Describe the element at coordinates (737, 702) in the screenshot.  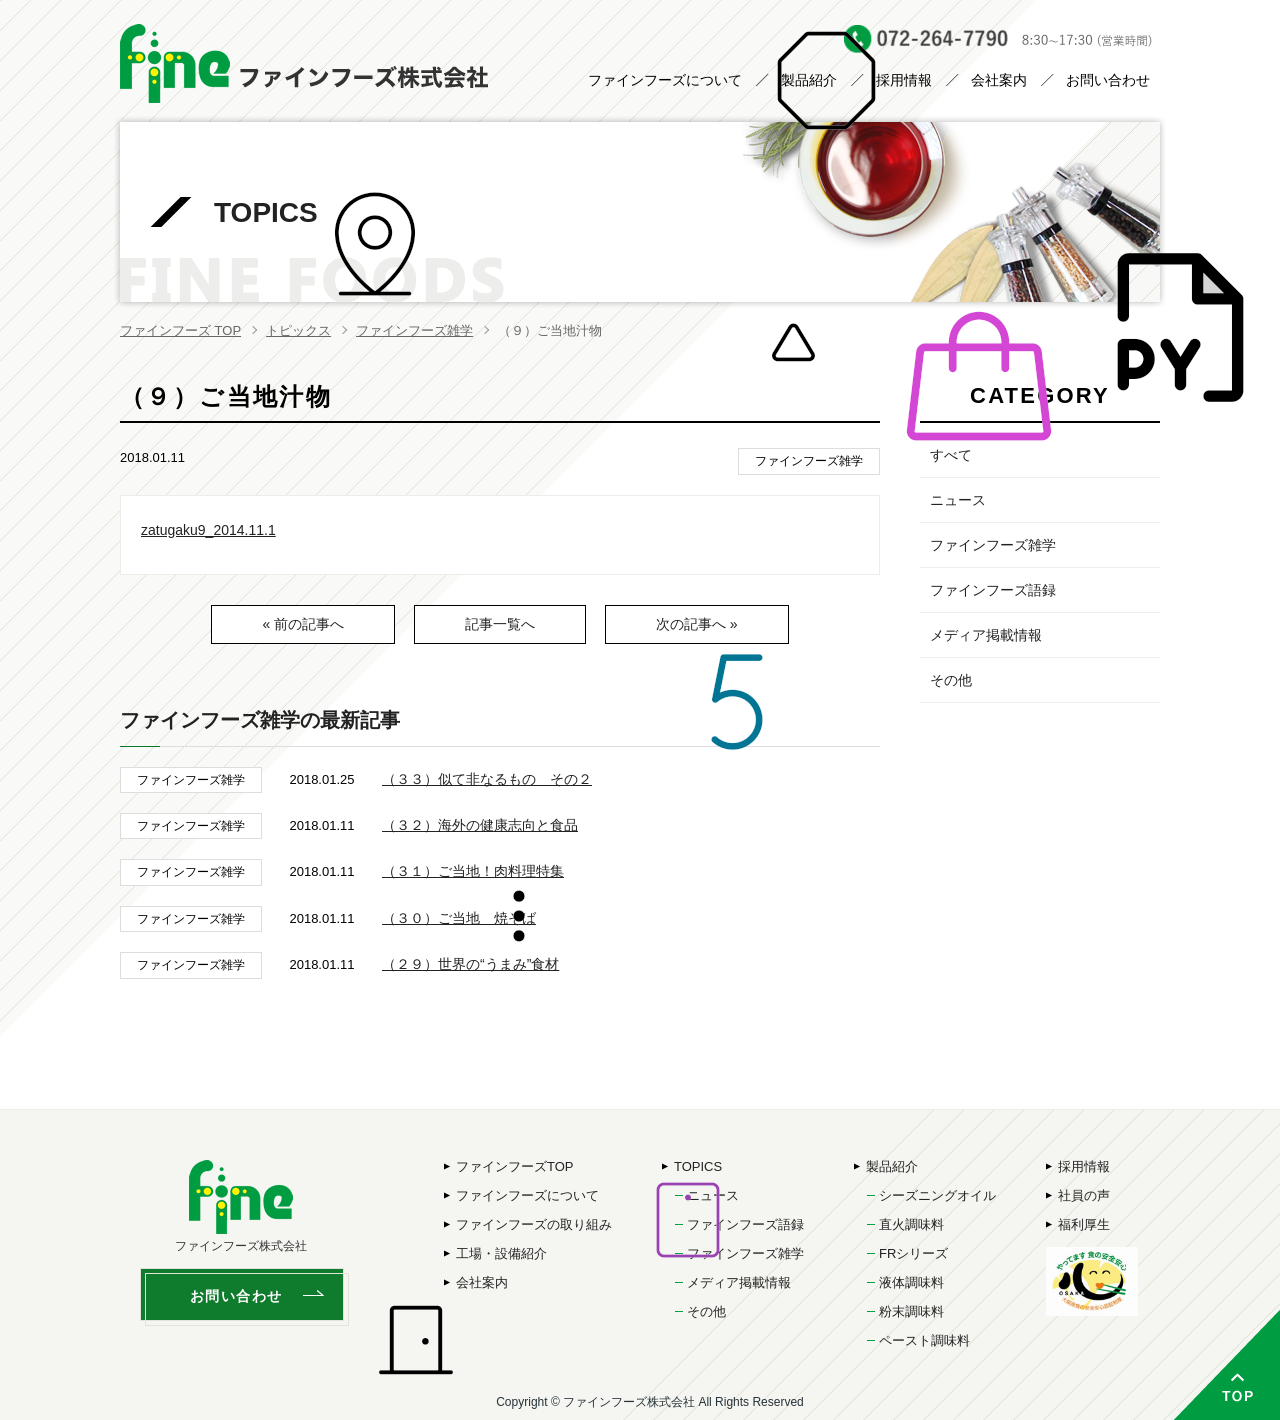
I see `indicates the number five in a list or sequence` at that location.